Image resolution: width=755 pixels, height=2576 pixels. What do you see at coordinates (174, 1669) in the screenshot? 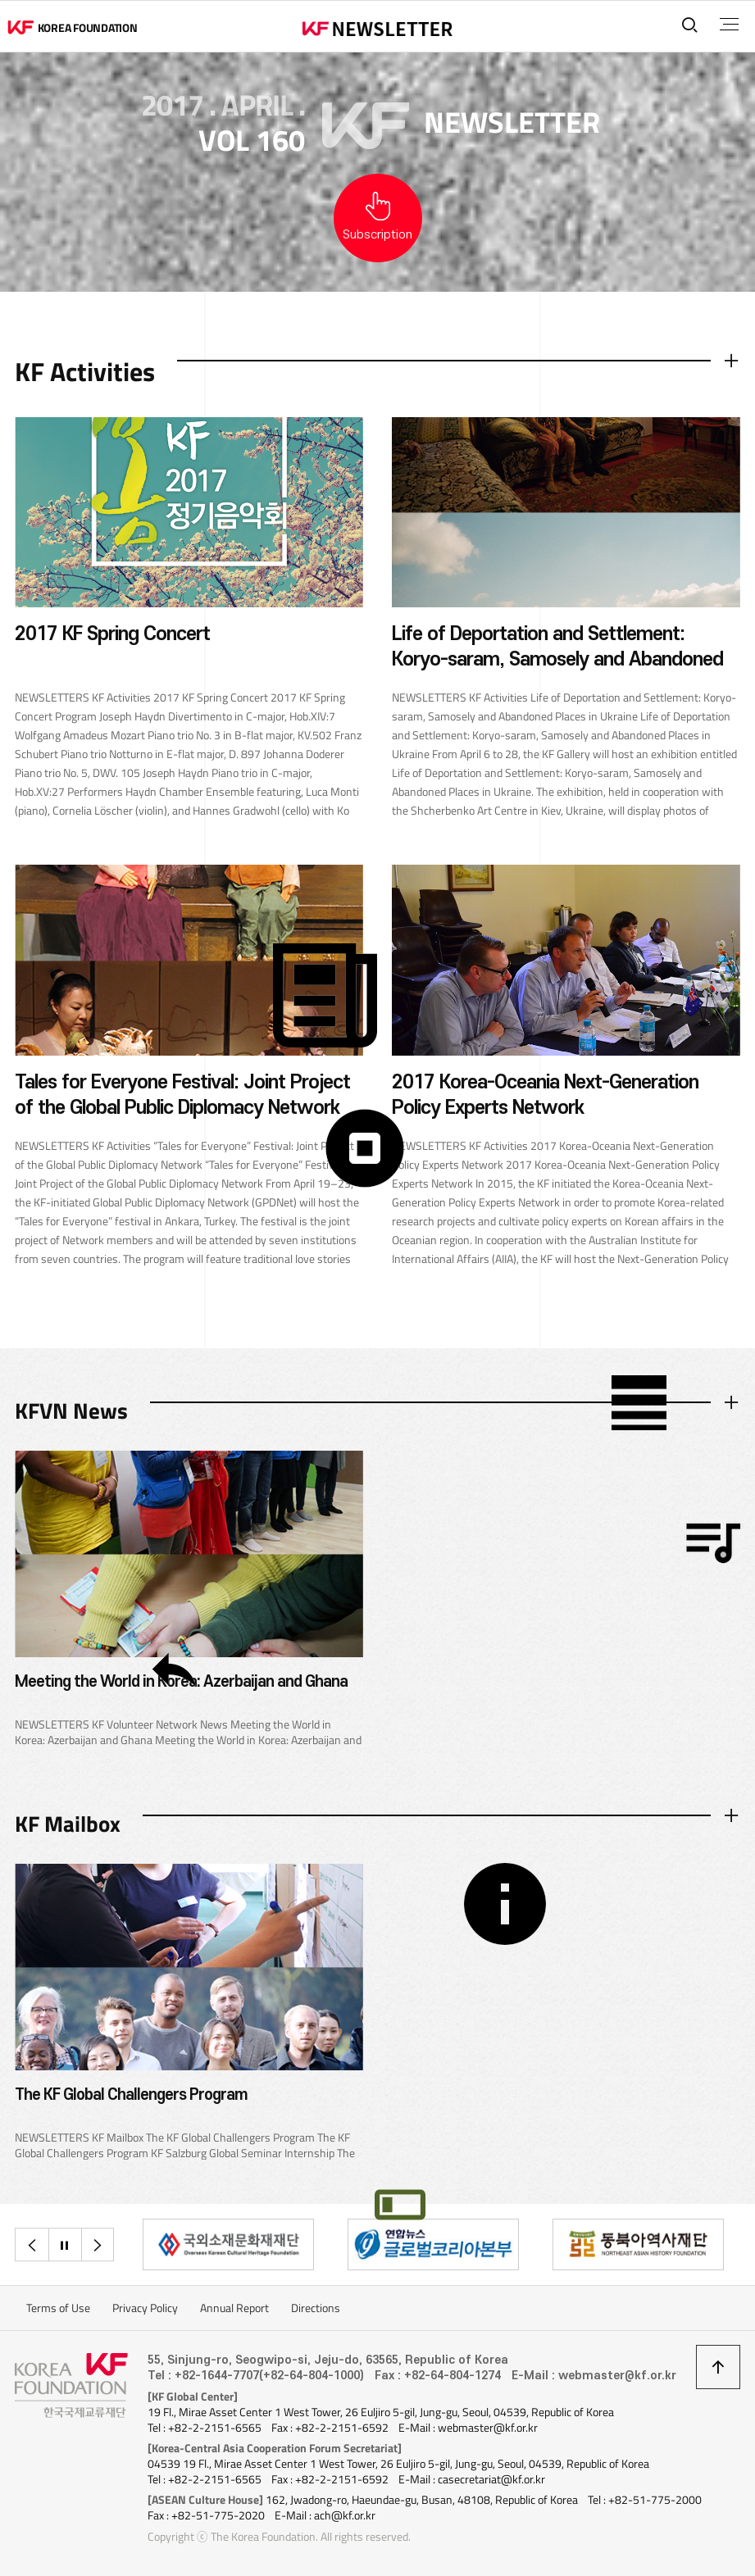
I see `reply to a message` at bounding box center [174, 1669].